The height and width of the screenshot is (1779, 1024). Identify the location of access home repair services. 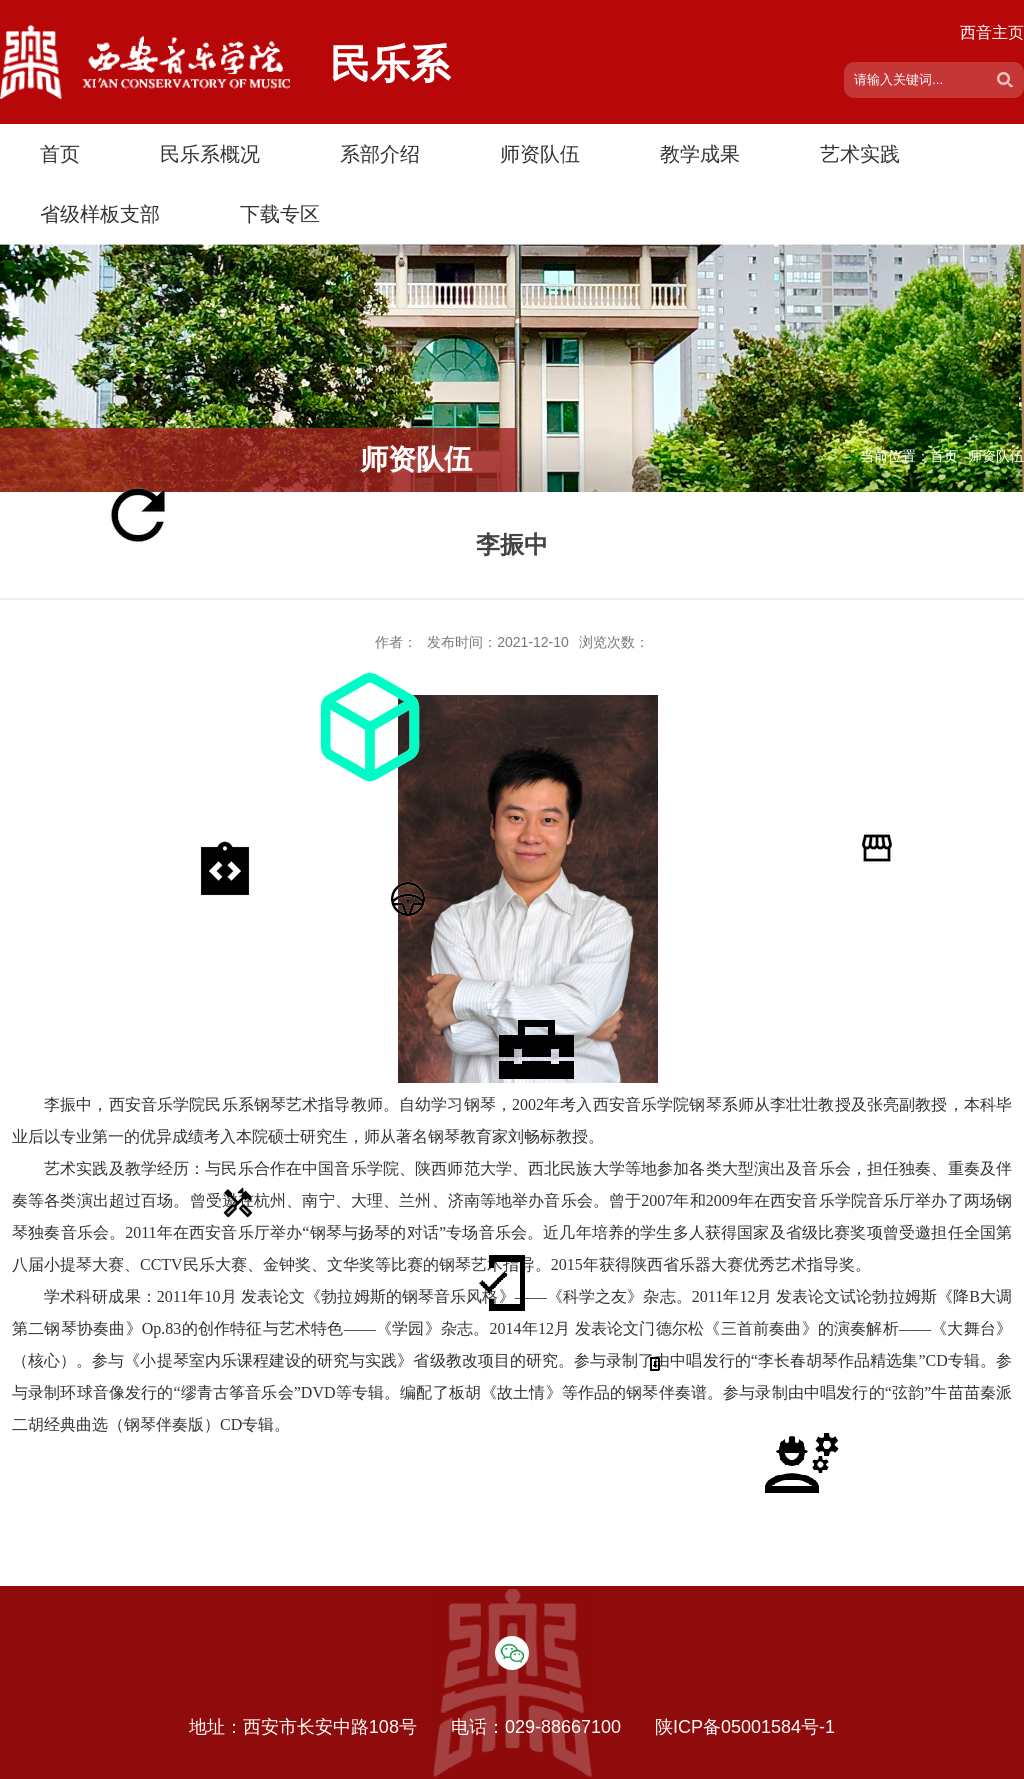
(536, 1049).